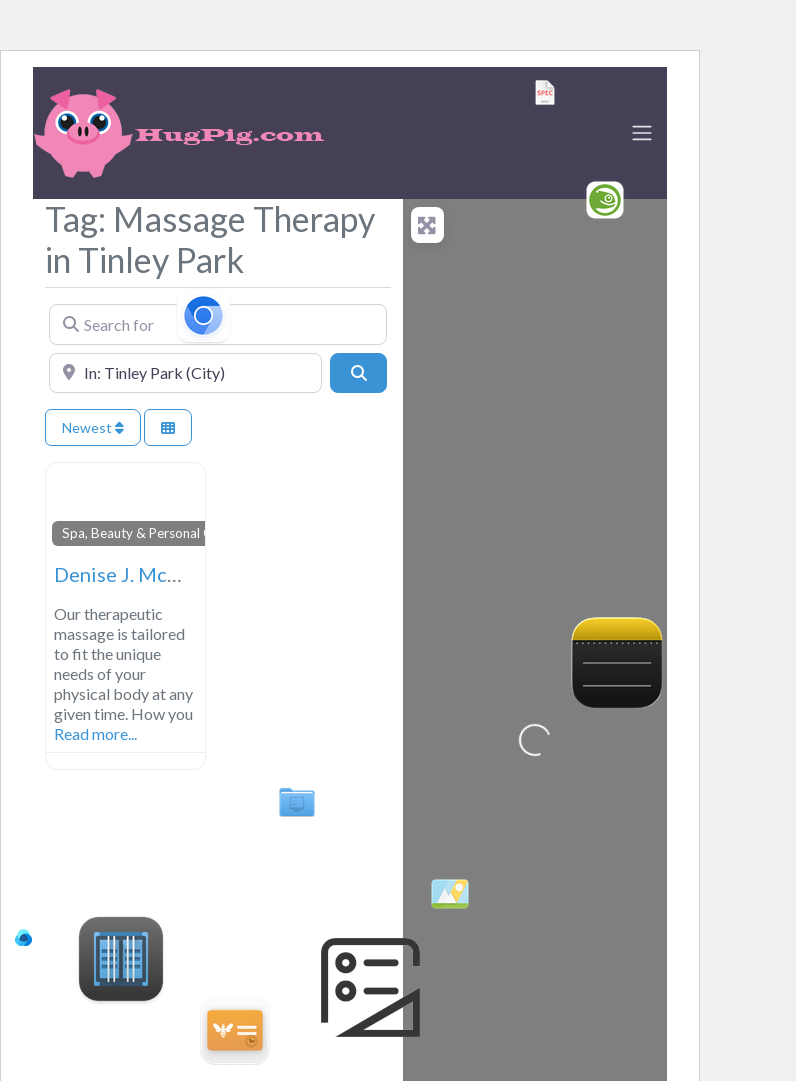 The width and height of the screenshot is (796, 1081). I want to click on open the notes app, so click(617, 663).